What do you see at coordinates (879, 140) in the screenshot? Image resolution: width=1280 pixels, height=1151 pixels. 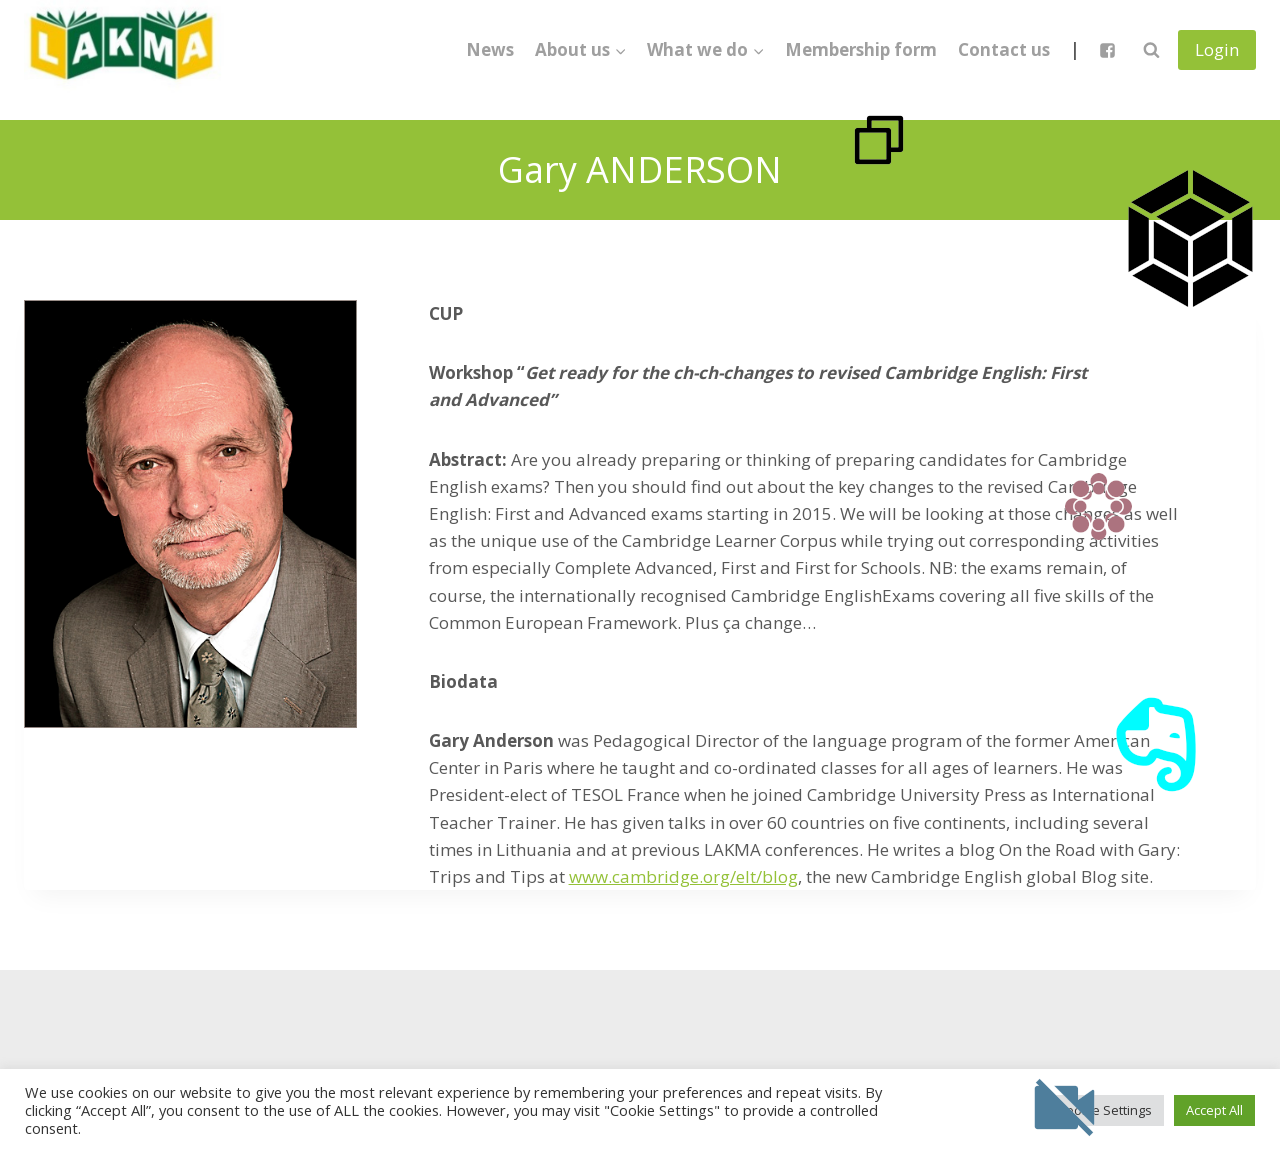 I see `view multiple unchecked items or tasks` at bounding box center [879, 140].